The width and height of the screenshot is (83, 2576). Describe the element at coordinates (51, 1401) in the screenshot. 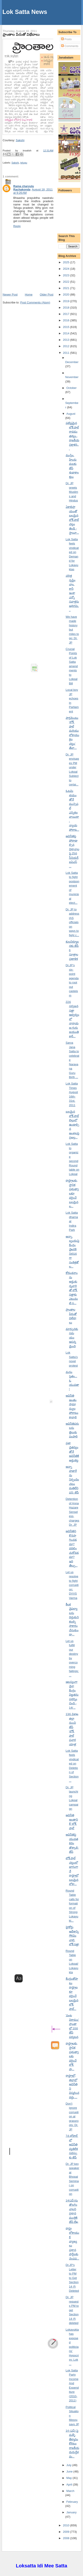

I see `open a plain text file` at that location.